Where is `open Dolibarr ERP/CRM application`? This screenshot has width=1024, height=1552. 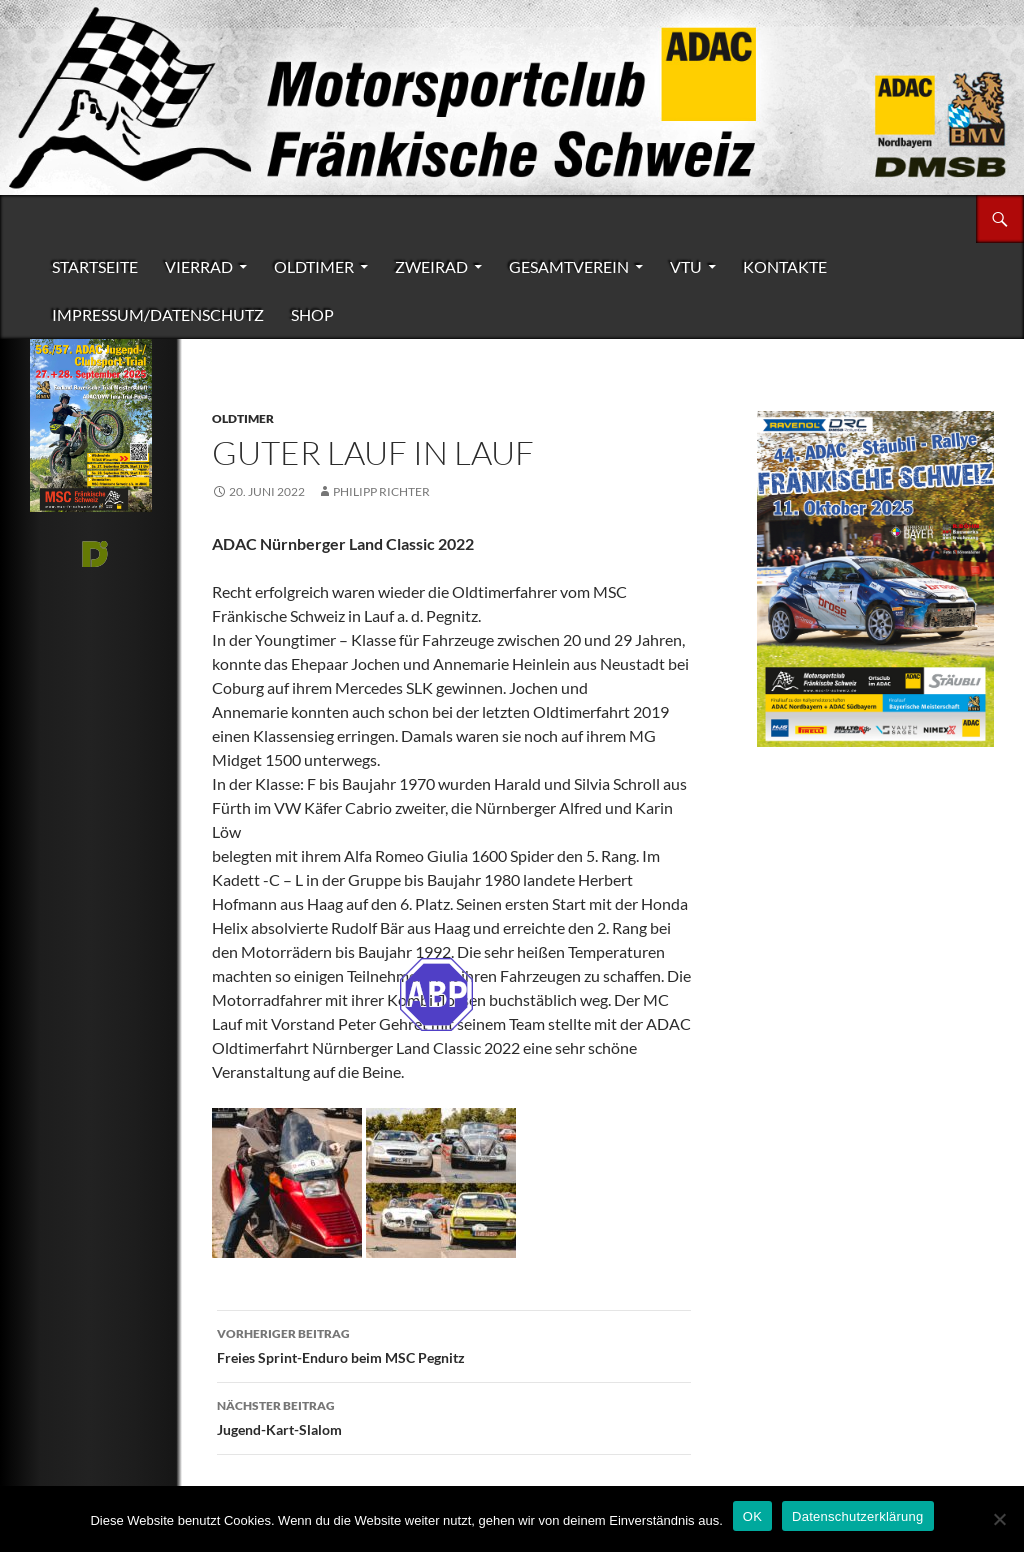 open Dolibarr ERP/CRM application is located at coordinates (95, 554).